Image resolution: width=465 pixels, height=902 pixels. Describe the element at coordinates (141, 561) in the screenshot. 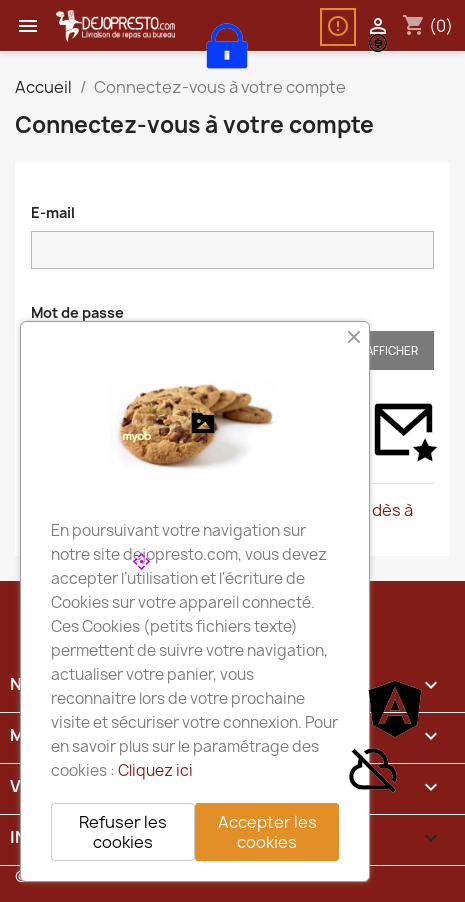

I see `drag to reposition this element` at that location.